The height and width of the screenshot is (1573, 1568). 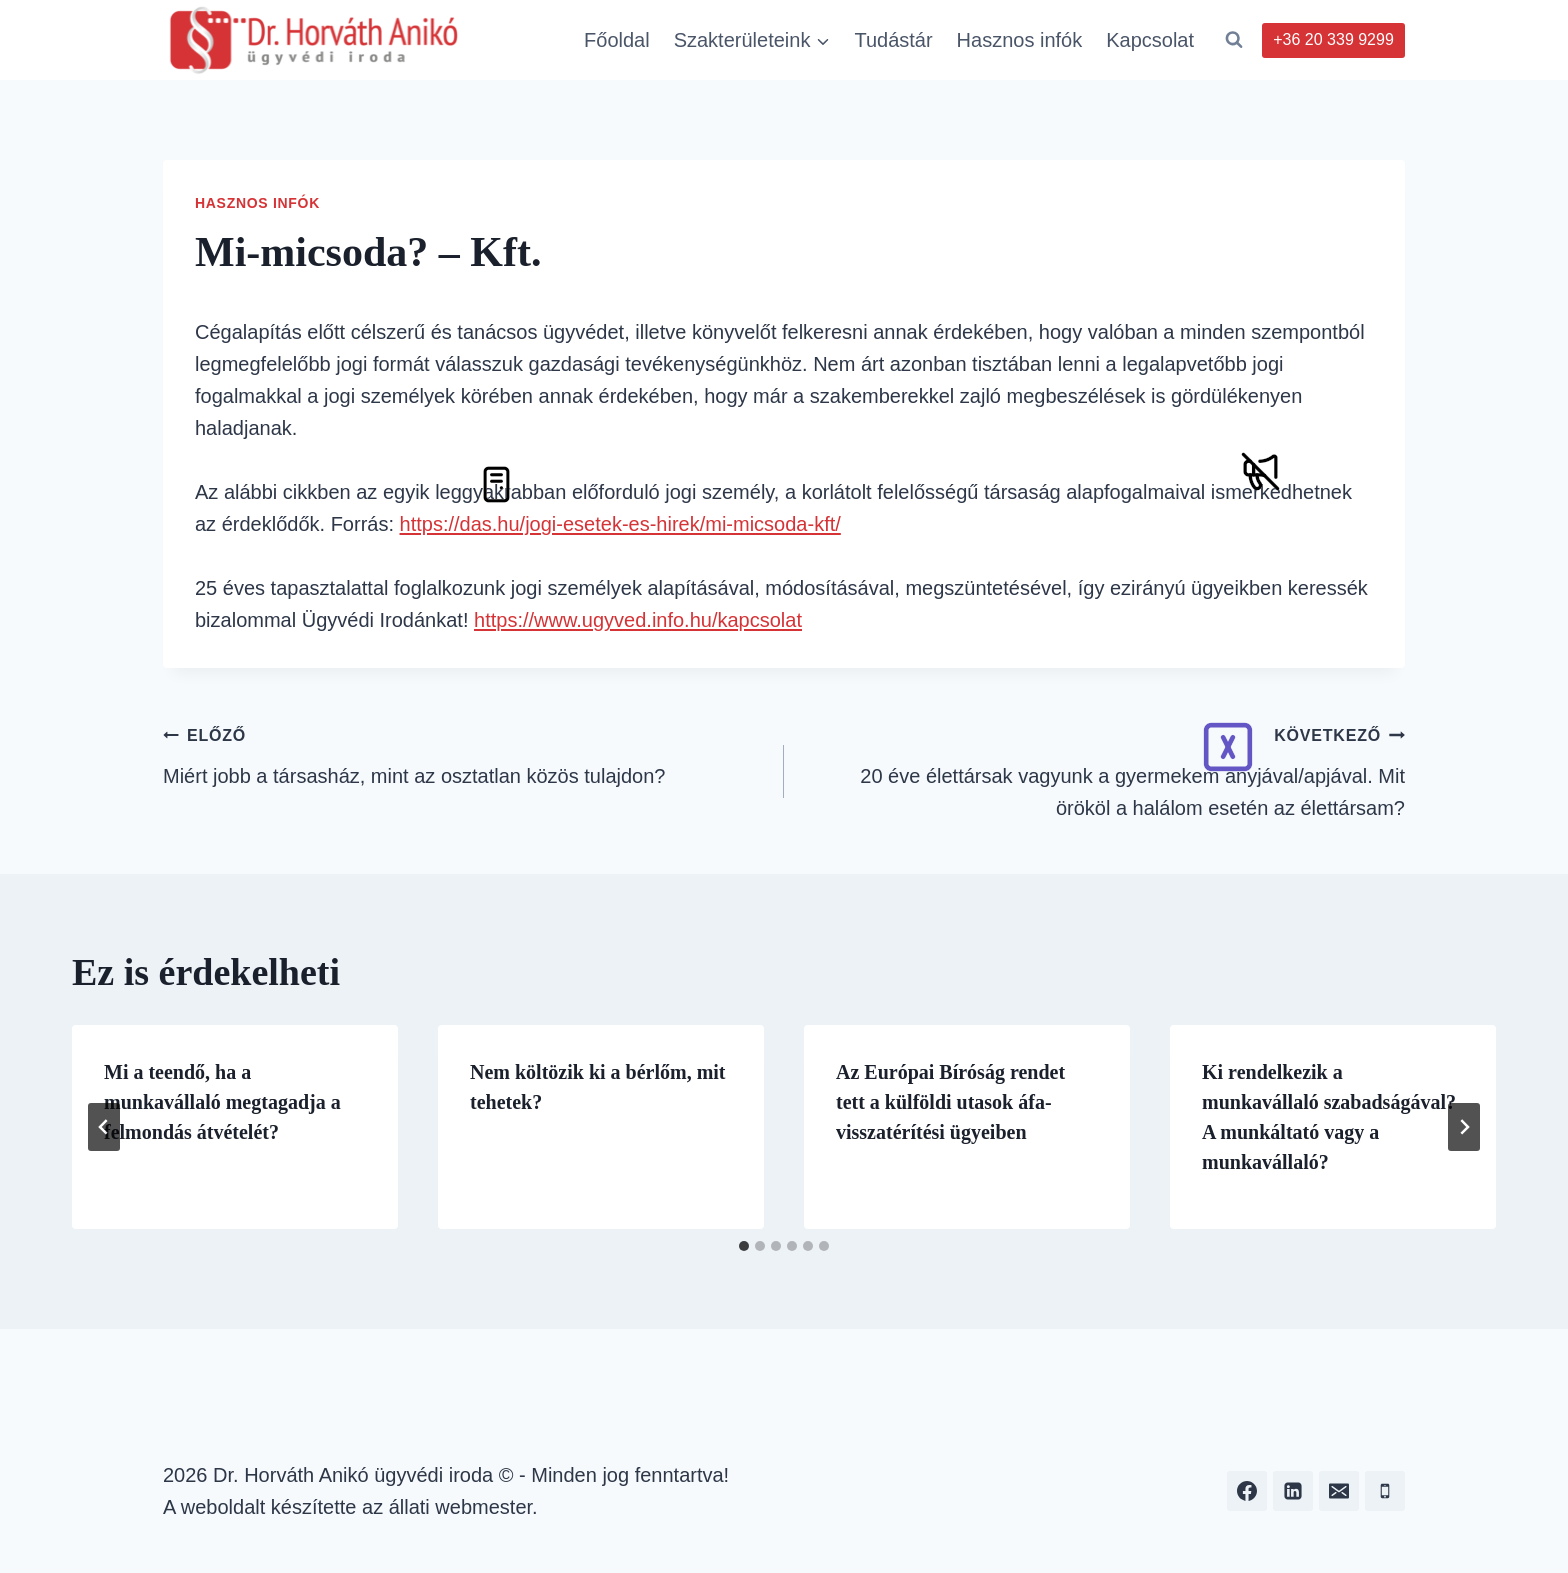 I want to click on access computer or desktop settings, so click(x=496, y=484).